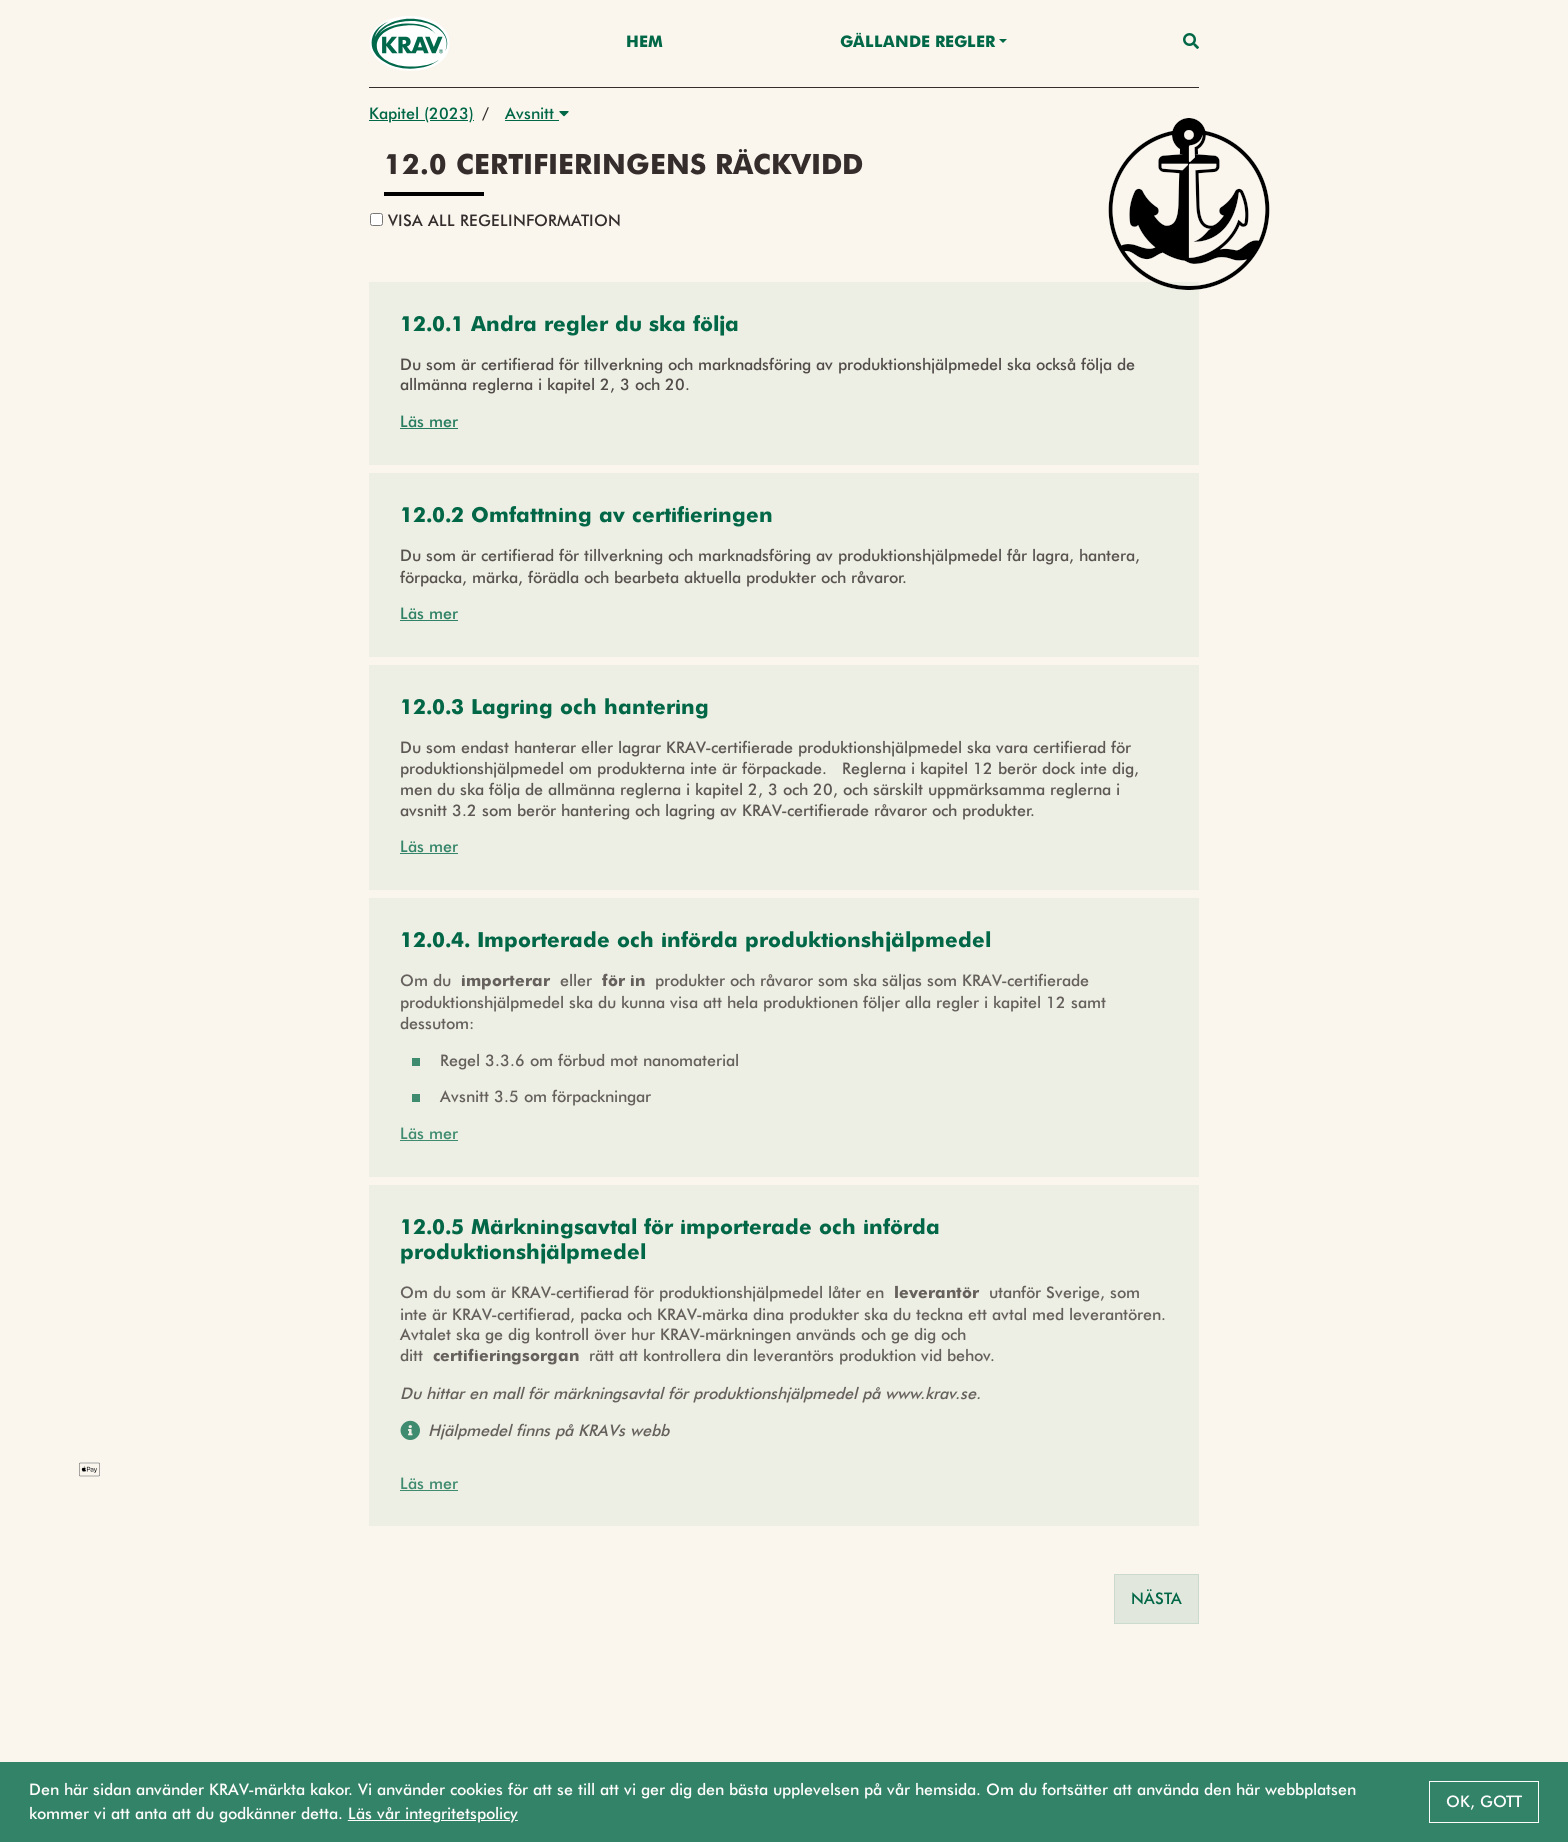 This screenshot has height=1842, width=1568. What do you see at coordinates (89, 1469) in the screenshot?
I see `pay with Apple Pay` at bounding box center [89, 1469].